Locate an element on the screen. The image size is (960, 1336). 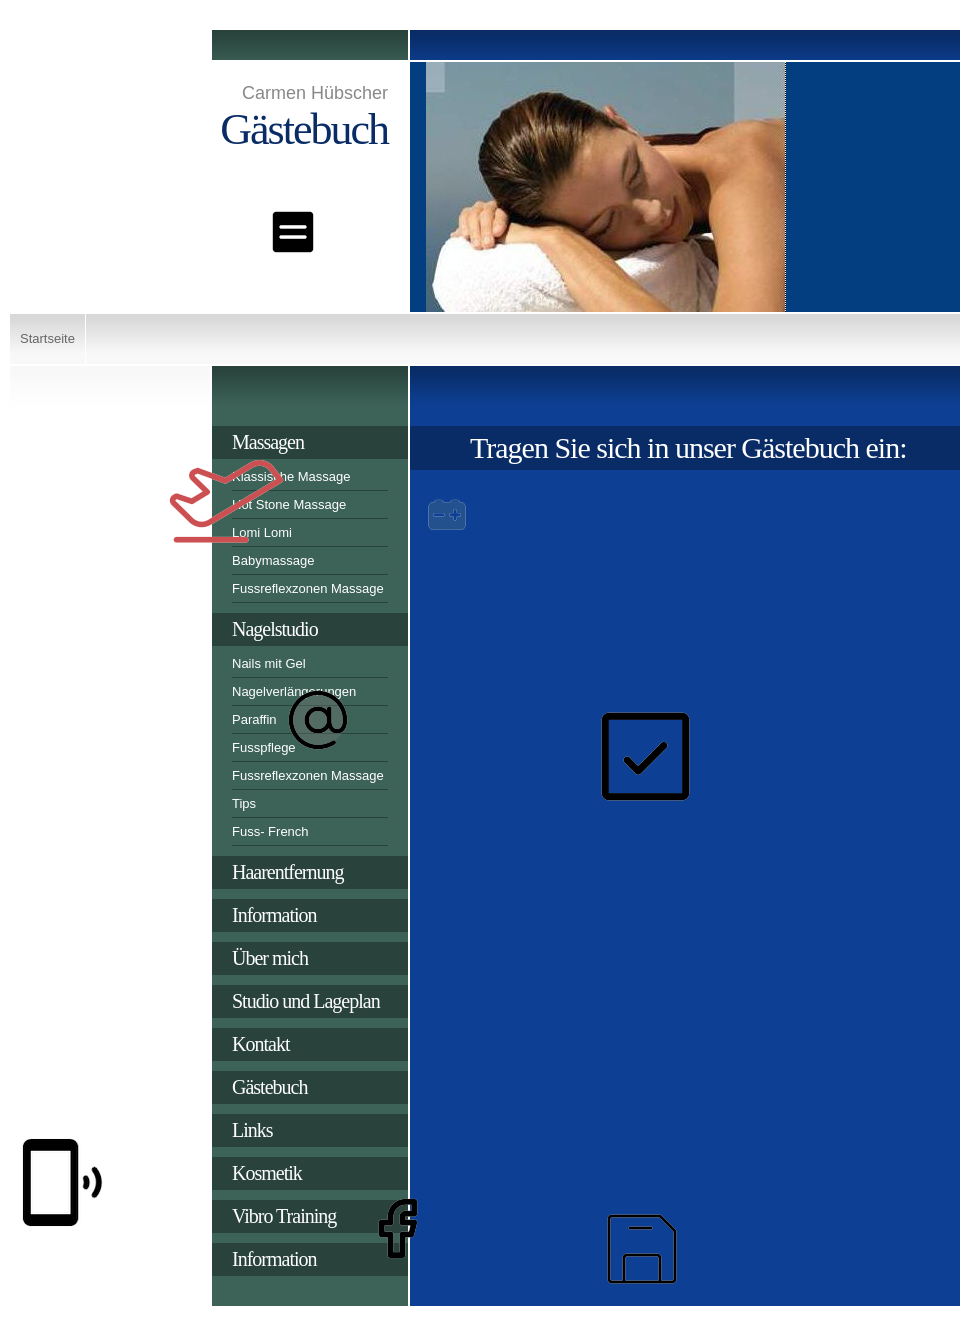
check vehicle battery status is located at coordinates (447, 516).